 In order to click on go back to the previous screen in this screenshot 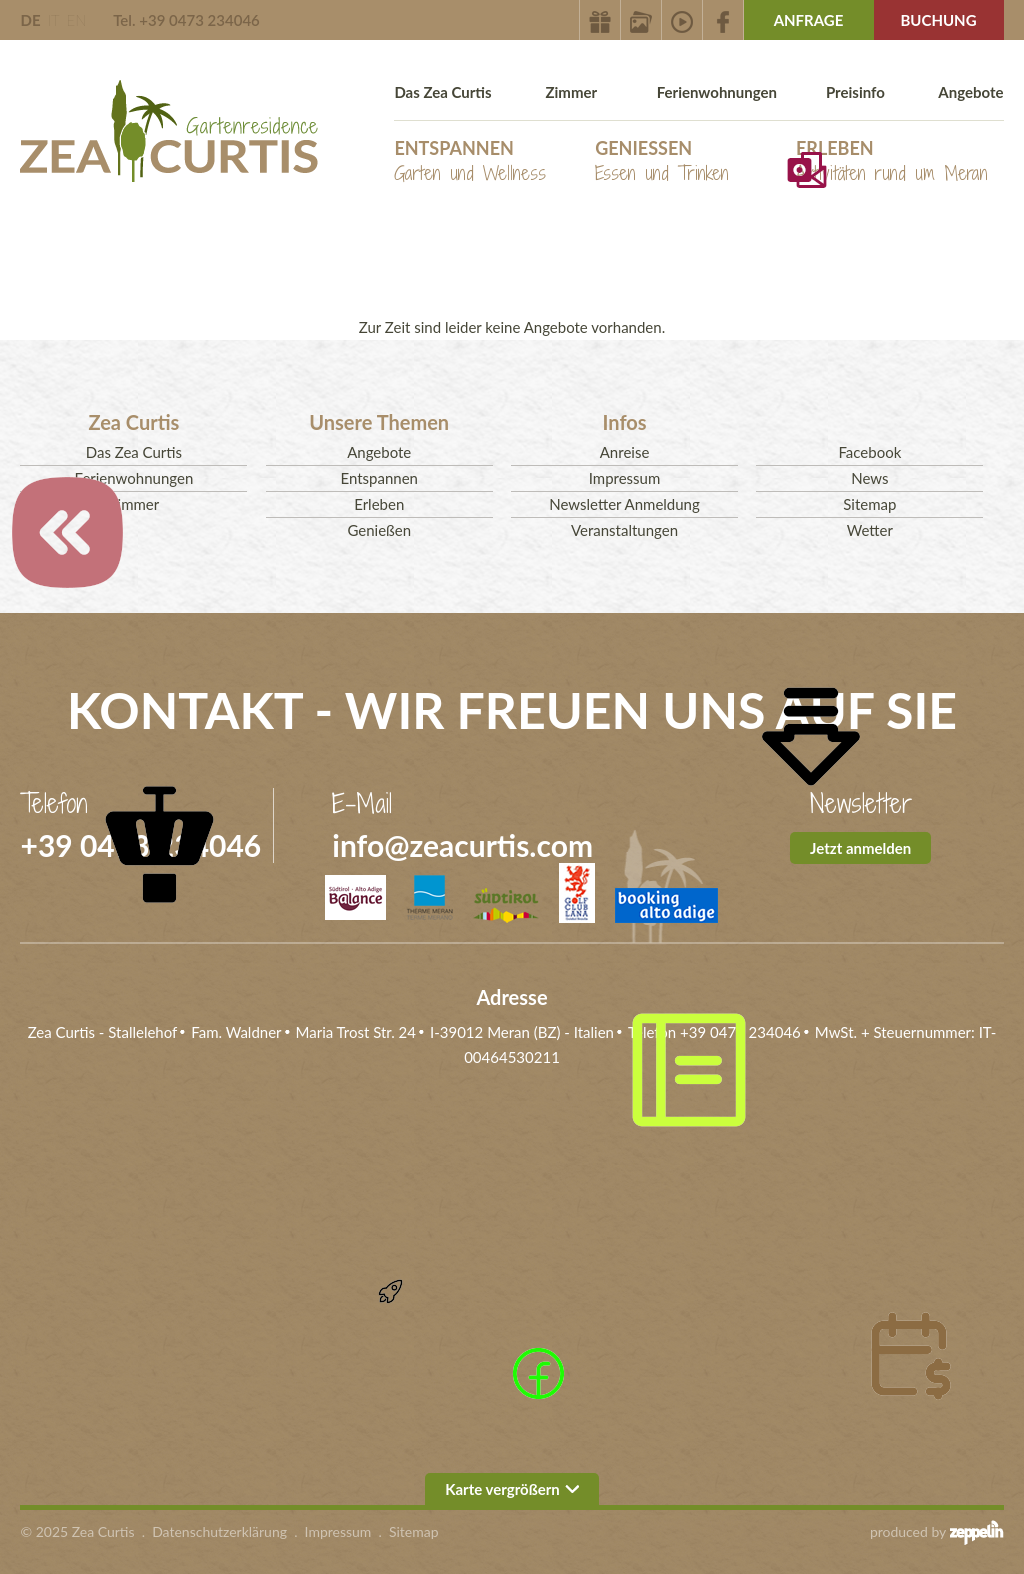, I will do `click(67, 532)`.